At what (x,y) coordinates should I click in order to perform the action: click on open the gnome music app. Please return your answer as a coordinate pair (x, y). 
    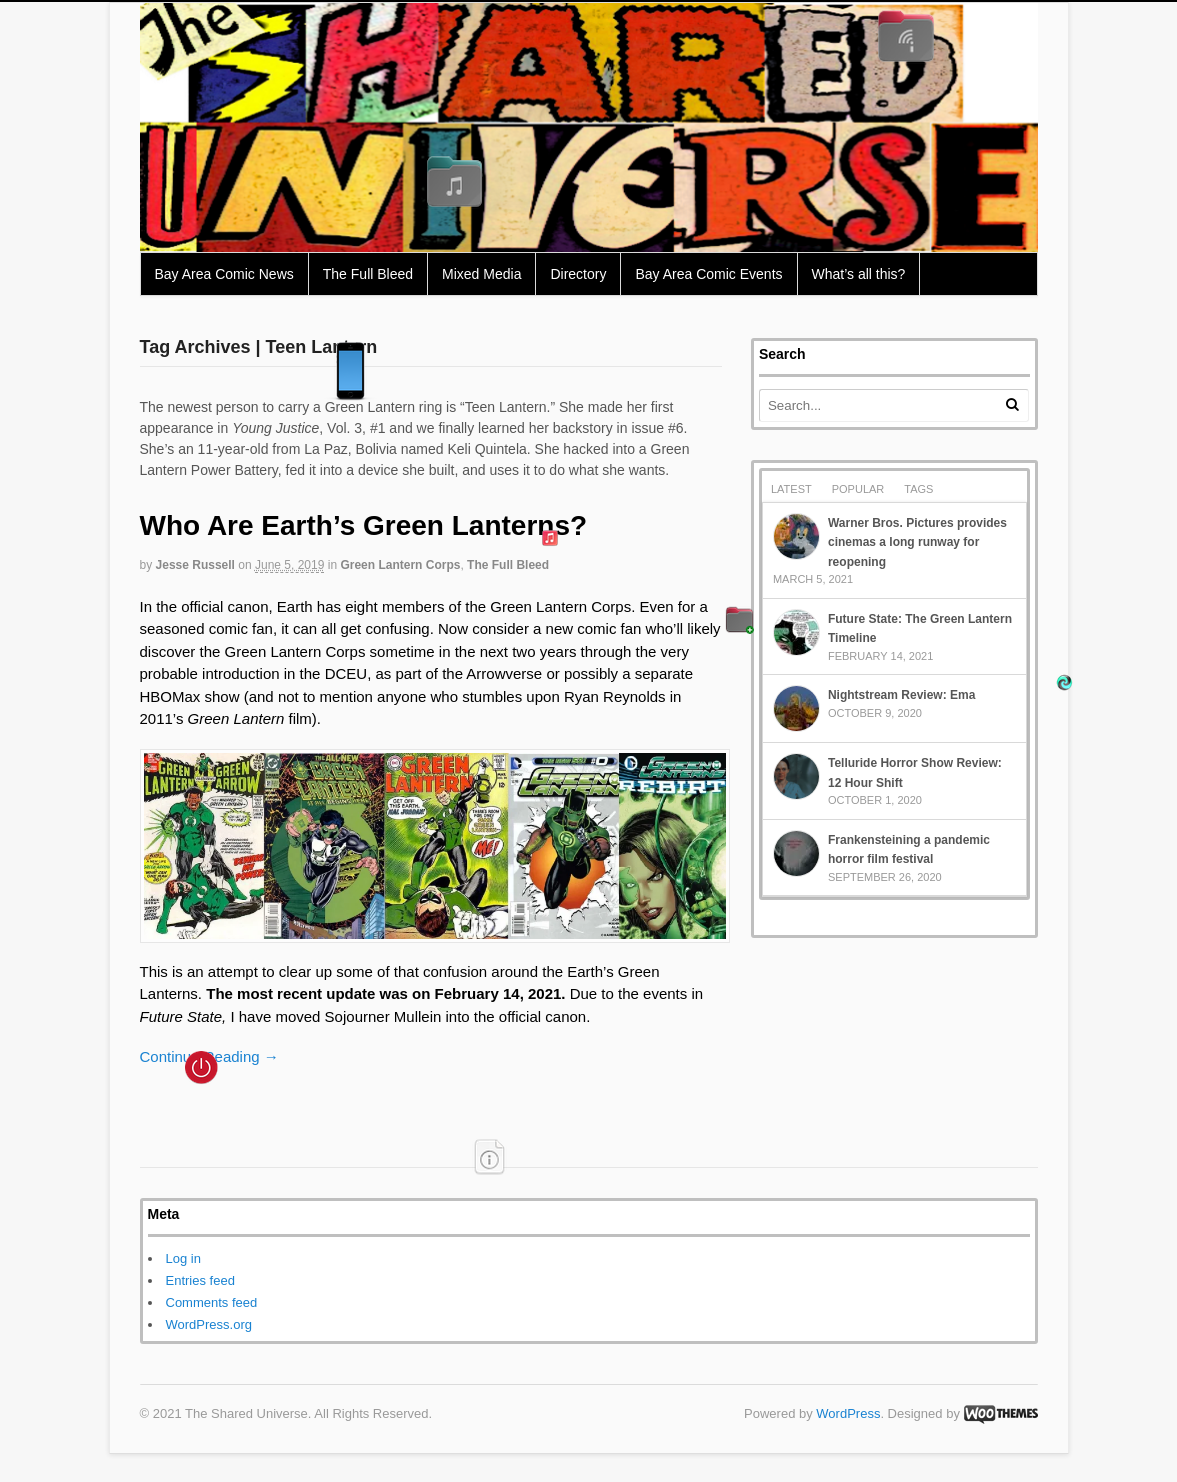
    Looking at the image, I should click on (550, 538).